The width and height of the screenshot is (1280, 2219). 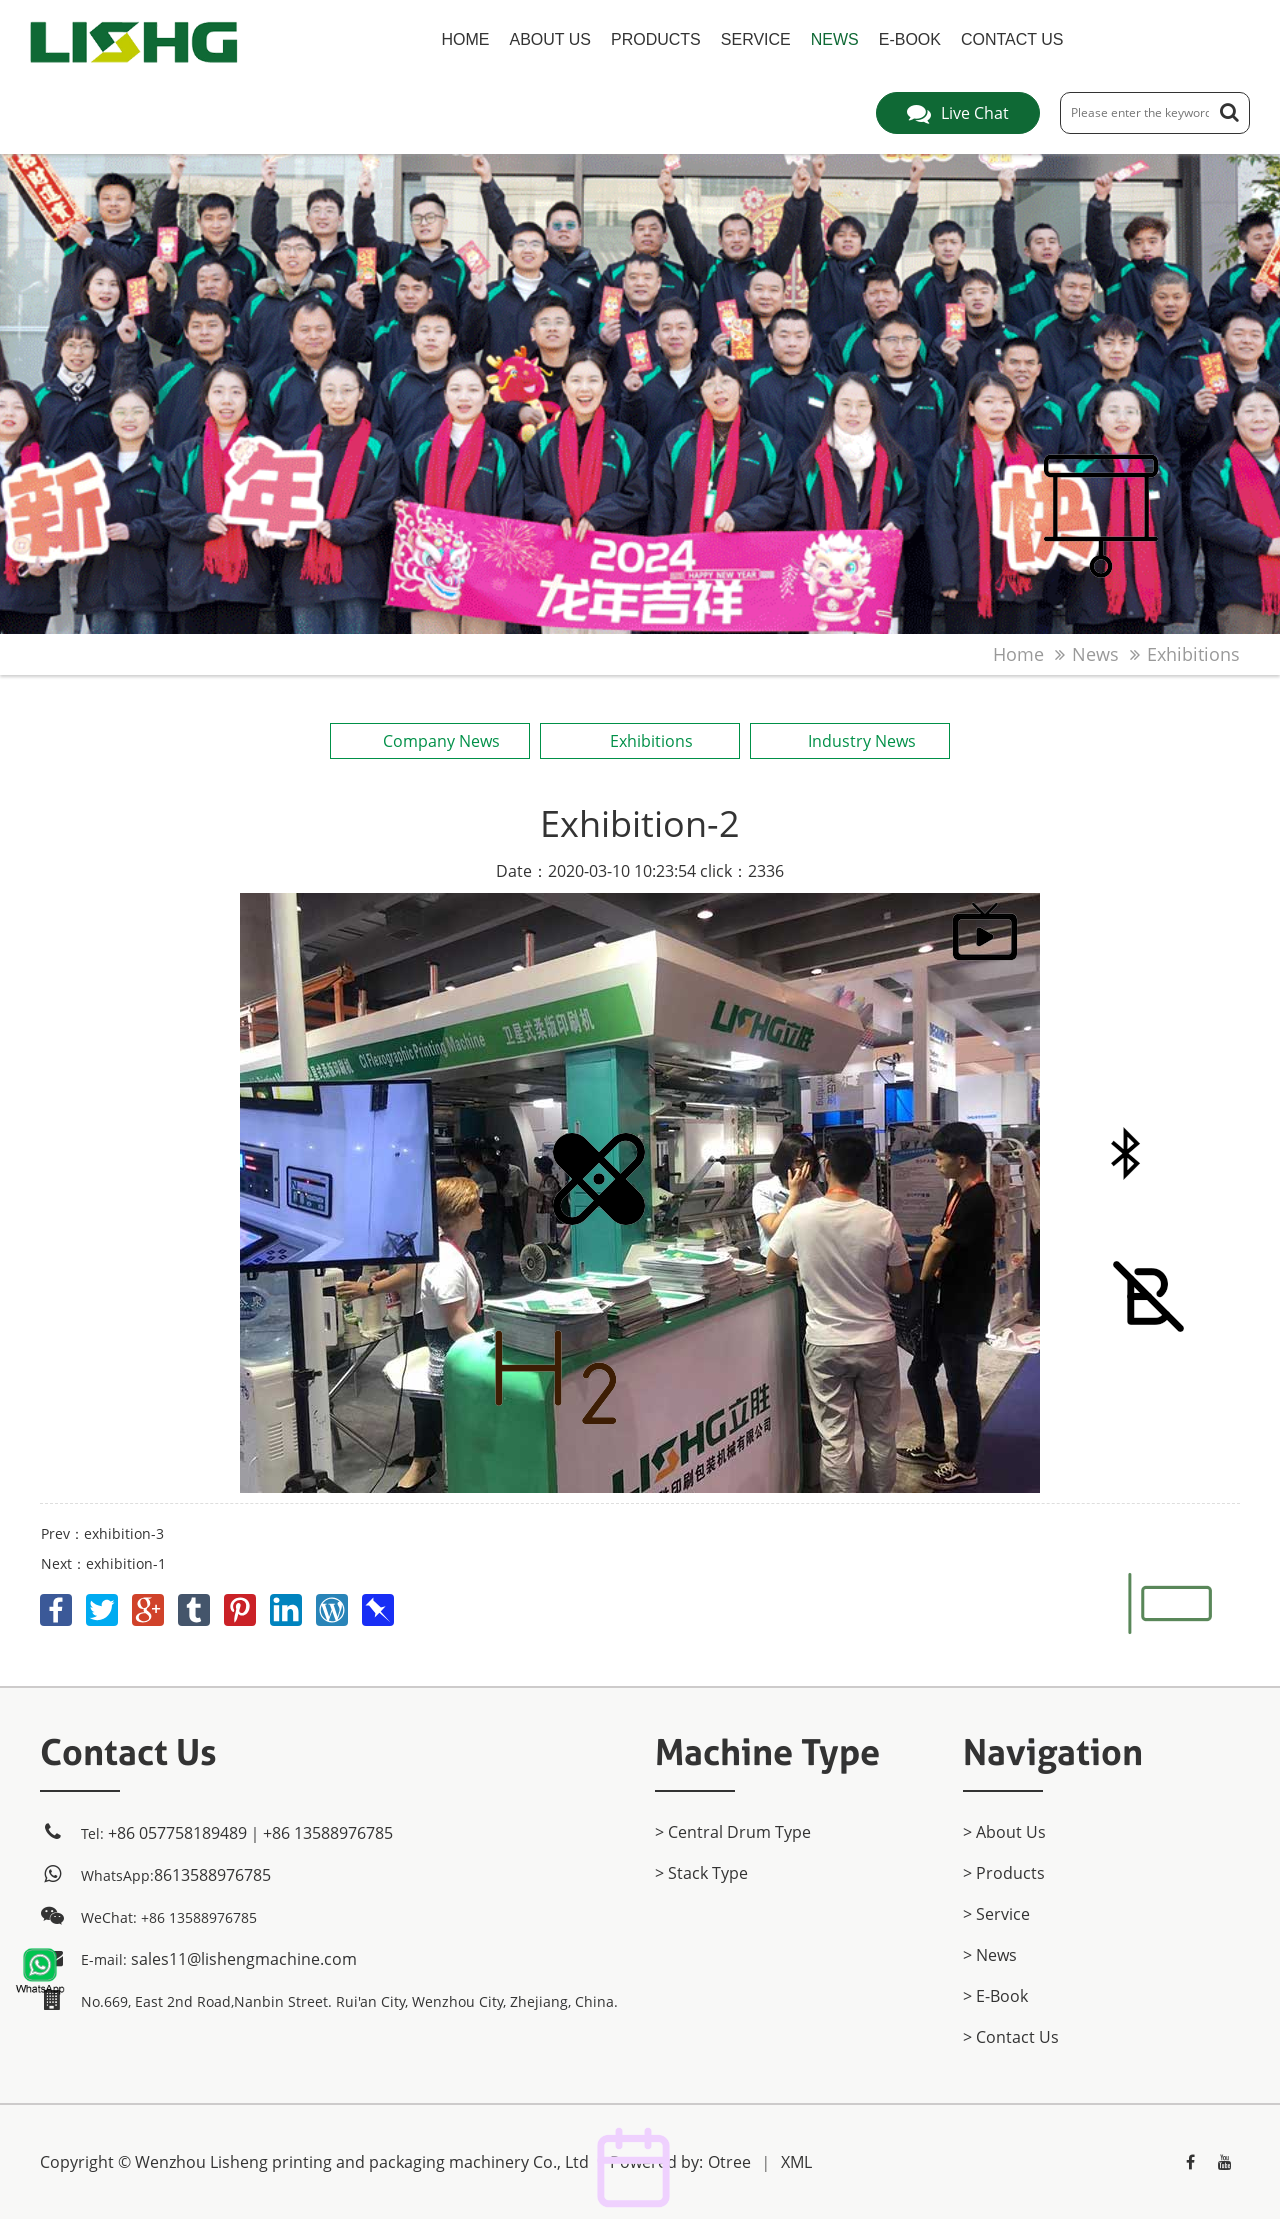 What do you see at coordinates (549, 1375) in the screenshot?
I see `format text as heading level 2` at bounding box center [549, 1375].